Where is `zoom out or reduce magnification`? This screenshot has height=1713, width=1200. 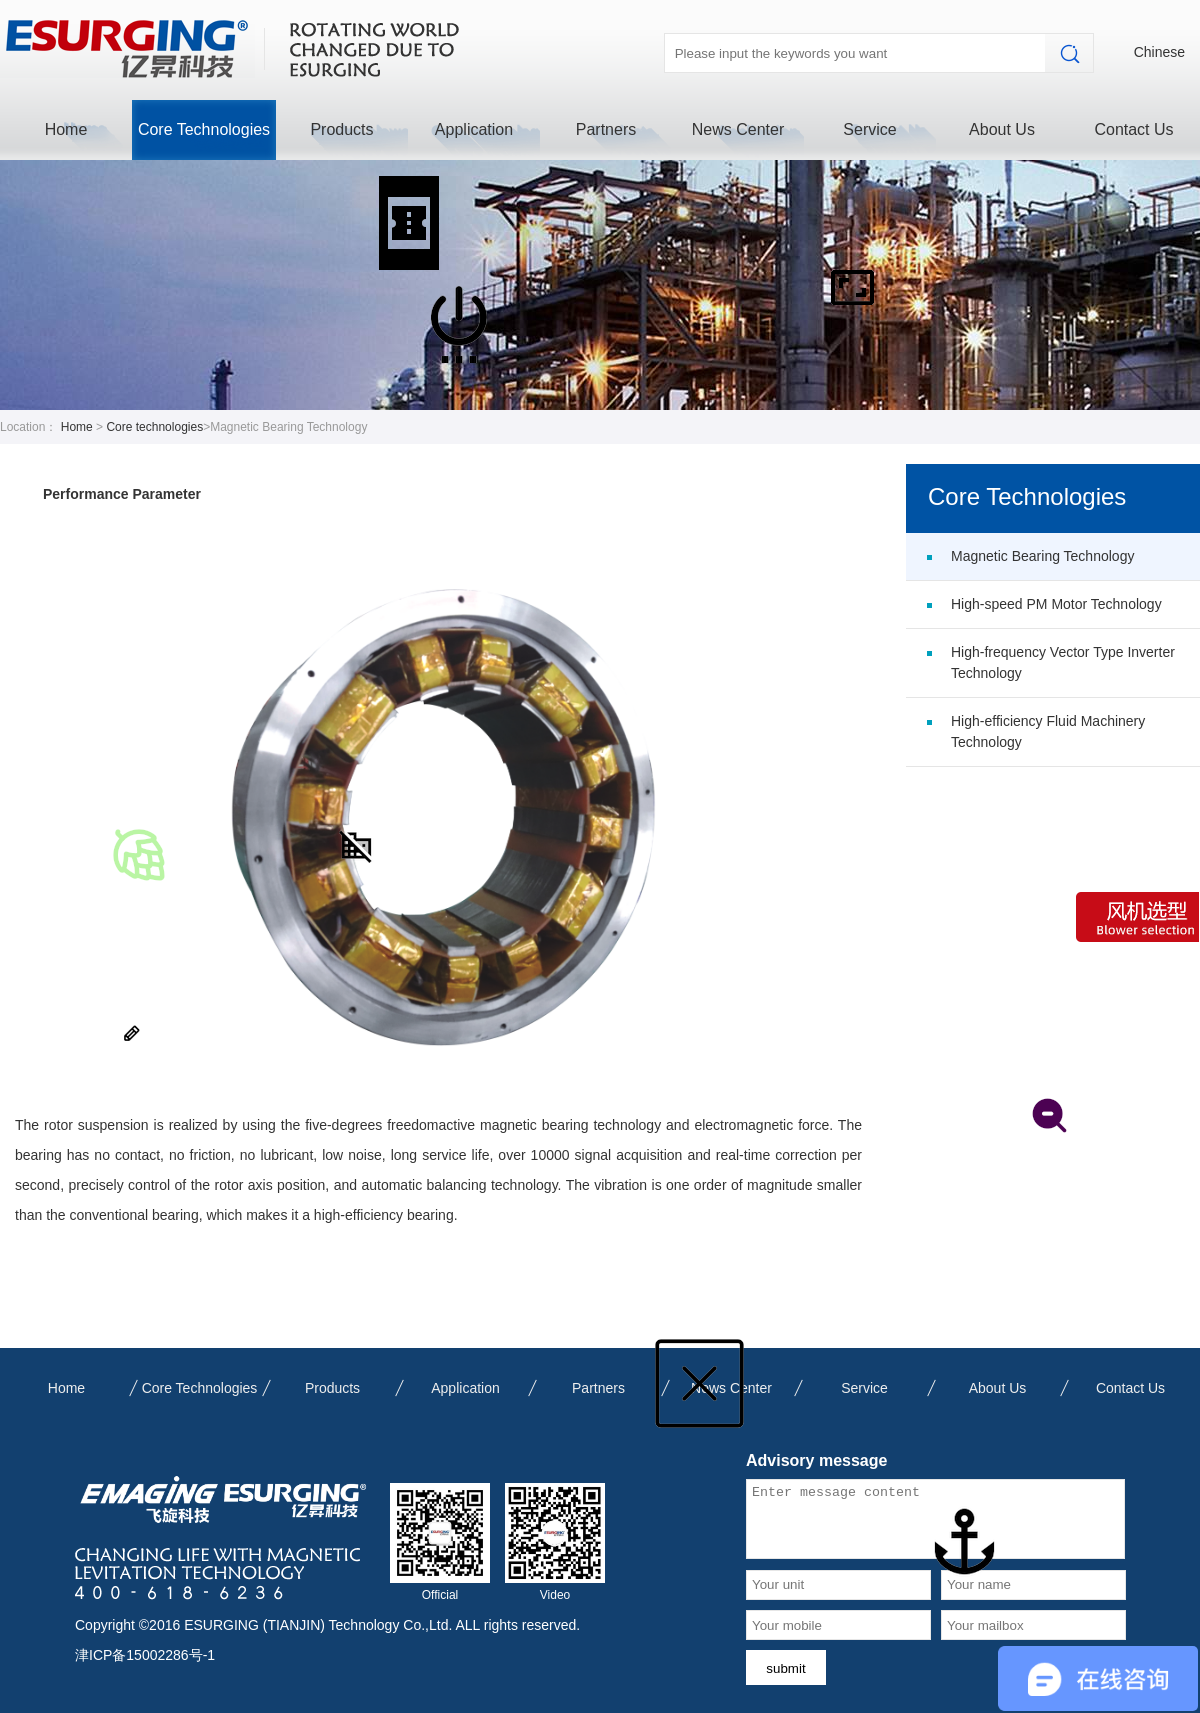 zoom out or reduce magnification is located at coordinates (1049, 1115).